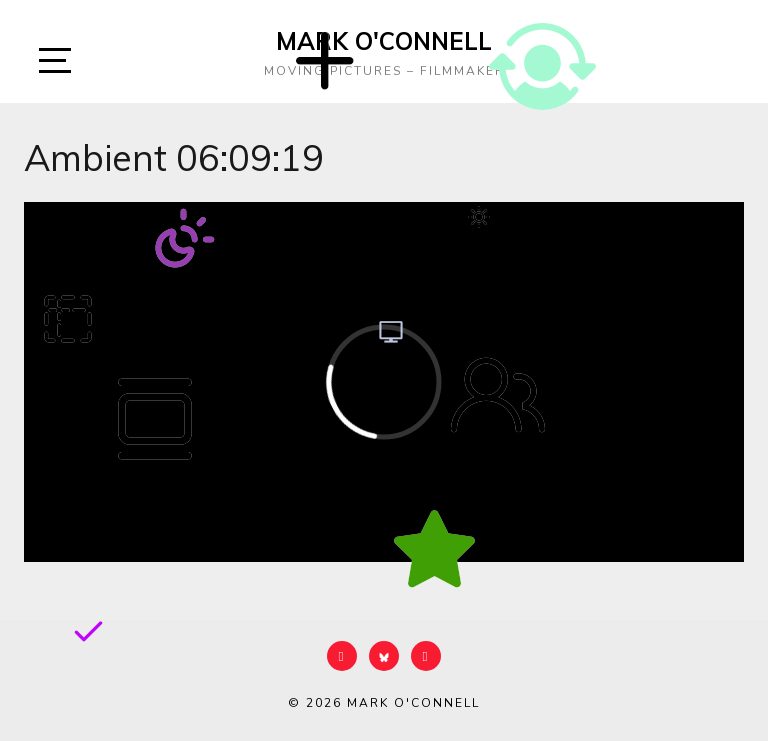  I want to click on add a new item, so click(326, 62).